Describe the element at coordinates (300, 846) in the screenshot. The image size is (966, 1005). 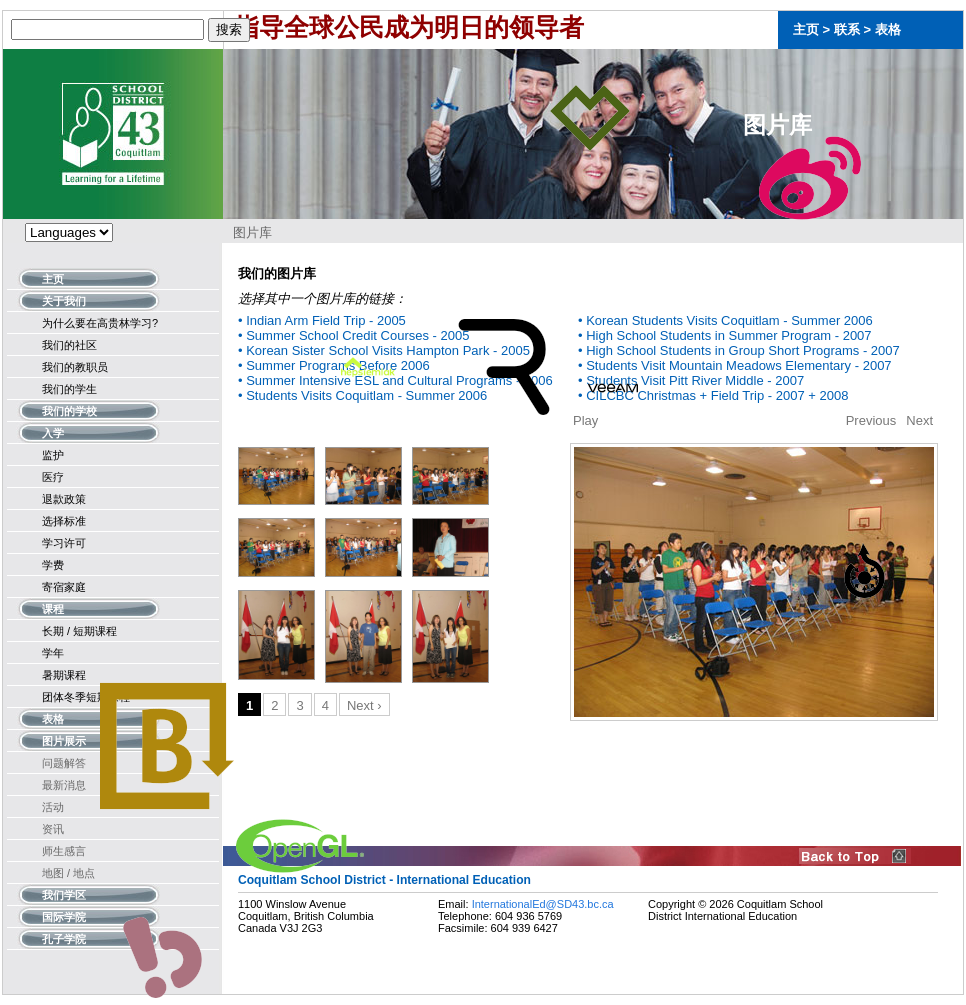
I see `OpenGL graphics library branding` at that location.